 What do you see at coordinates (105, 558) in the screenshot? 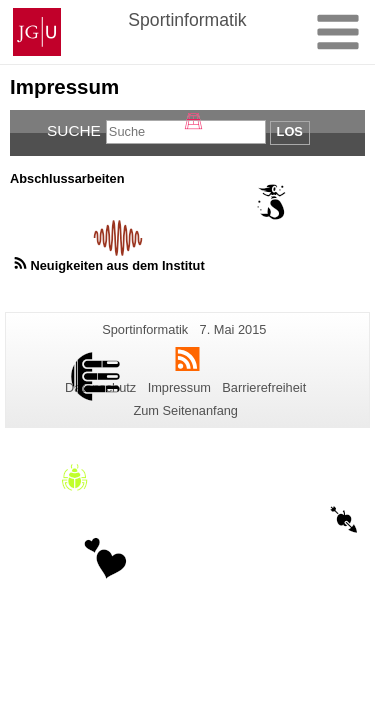
I see `indicates a charm or affection bonus in gameplay` at bounding box center [105, 558].